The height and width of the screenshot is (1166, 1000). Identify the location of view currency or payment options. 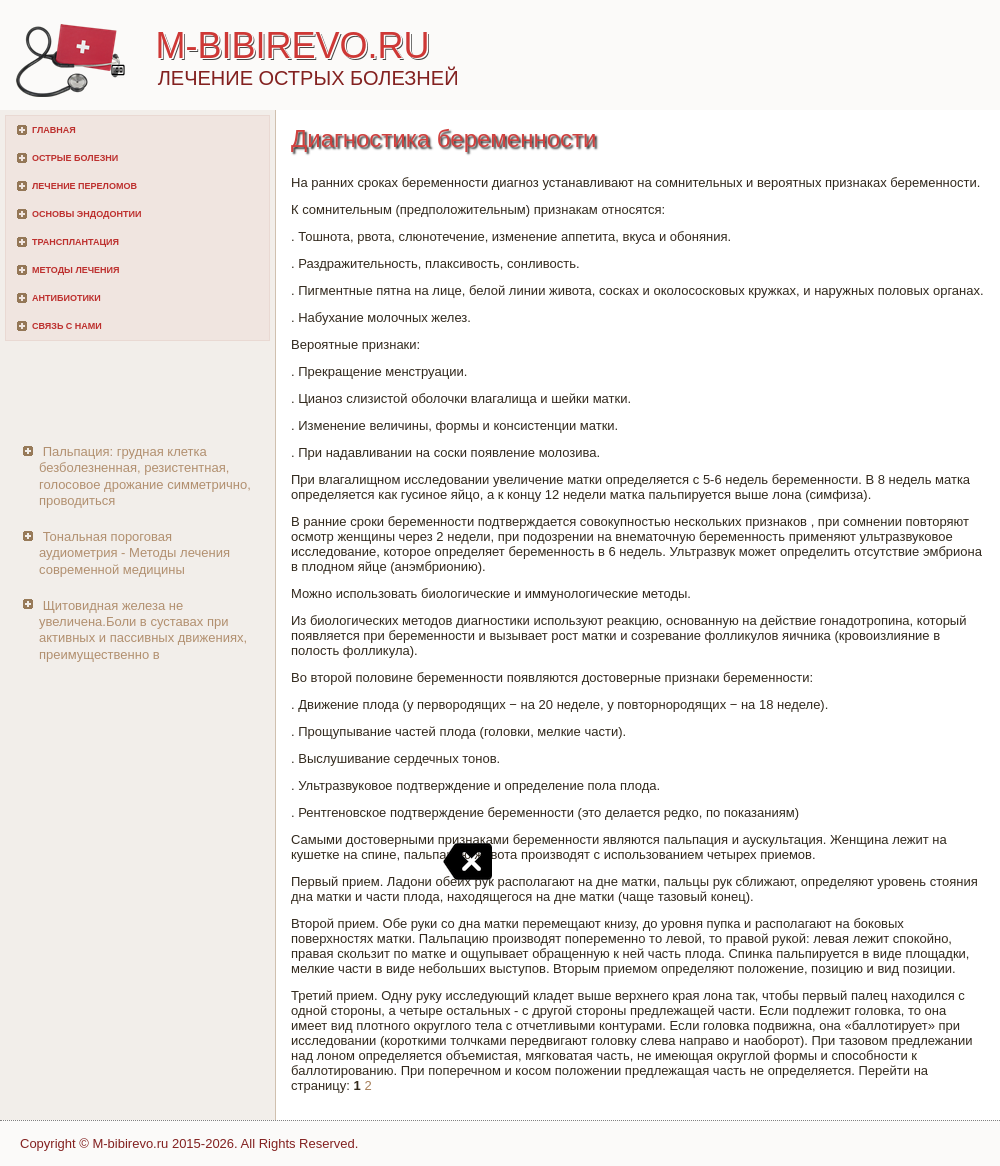
(118, 70).